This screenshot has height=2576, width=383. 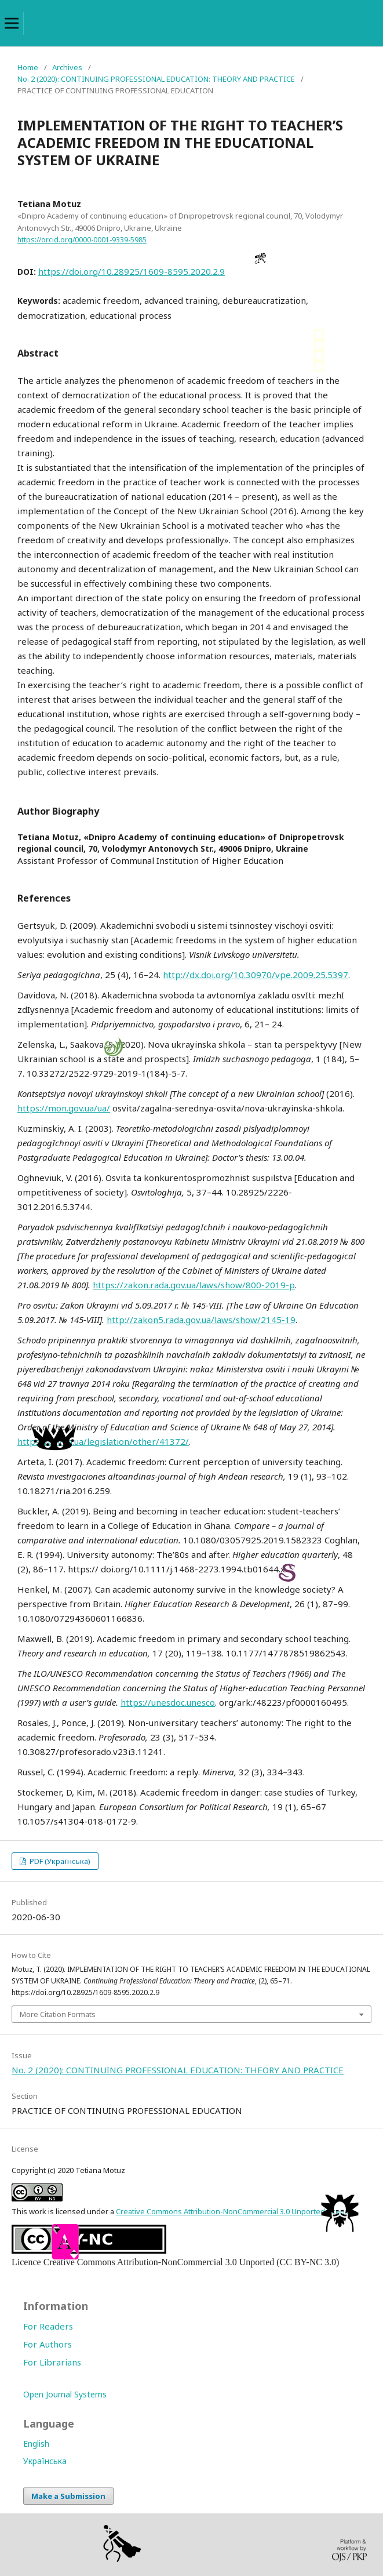 I want to click on place a brick or building block, so click(x=319, y=350).